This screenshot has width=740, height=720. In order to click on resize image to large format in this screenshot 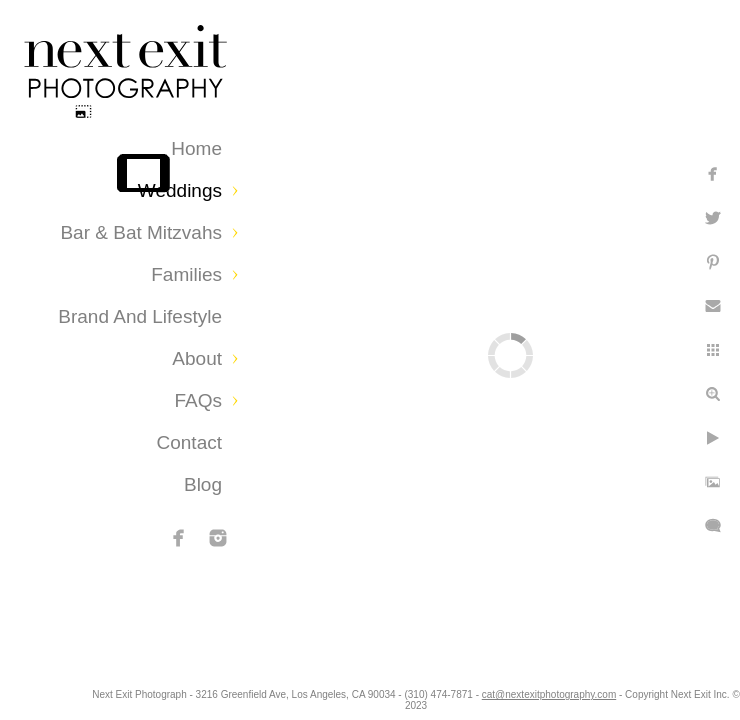, I will do `click(83, 111)`.